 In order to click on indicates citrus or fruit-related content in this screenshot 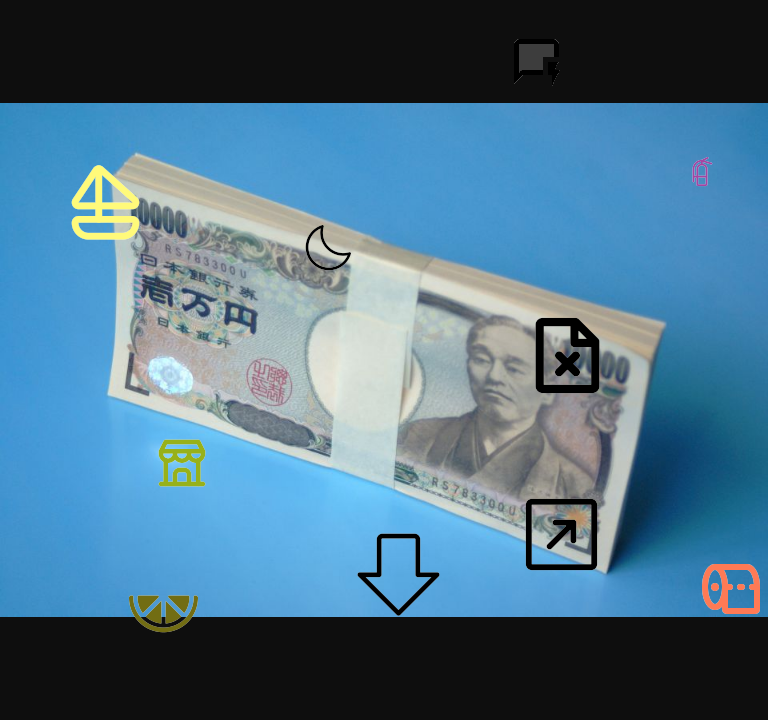, I will do `click(163, 608)`.